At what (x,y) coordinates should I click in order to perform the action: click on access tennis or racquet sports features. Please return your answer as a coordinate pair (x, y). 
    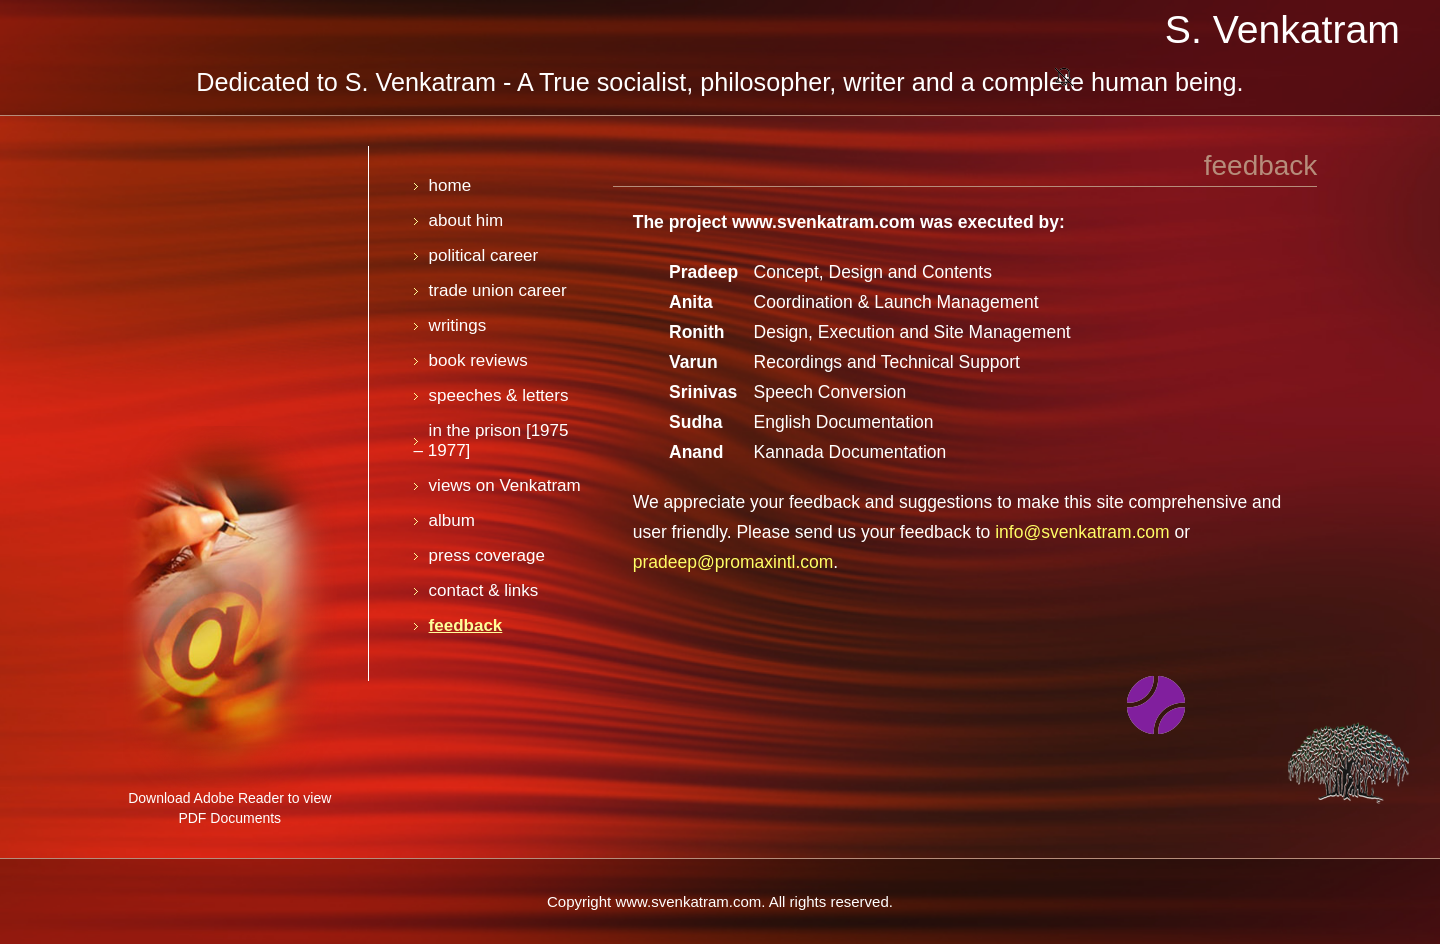
    Looking at the image, I should click on (1156, 705).